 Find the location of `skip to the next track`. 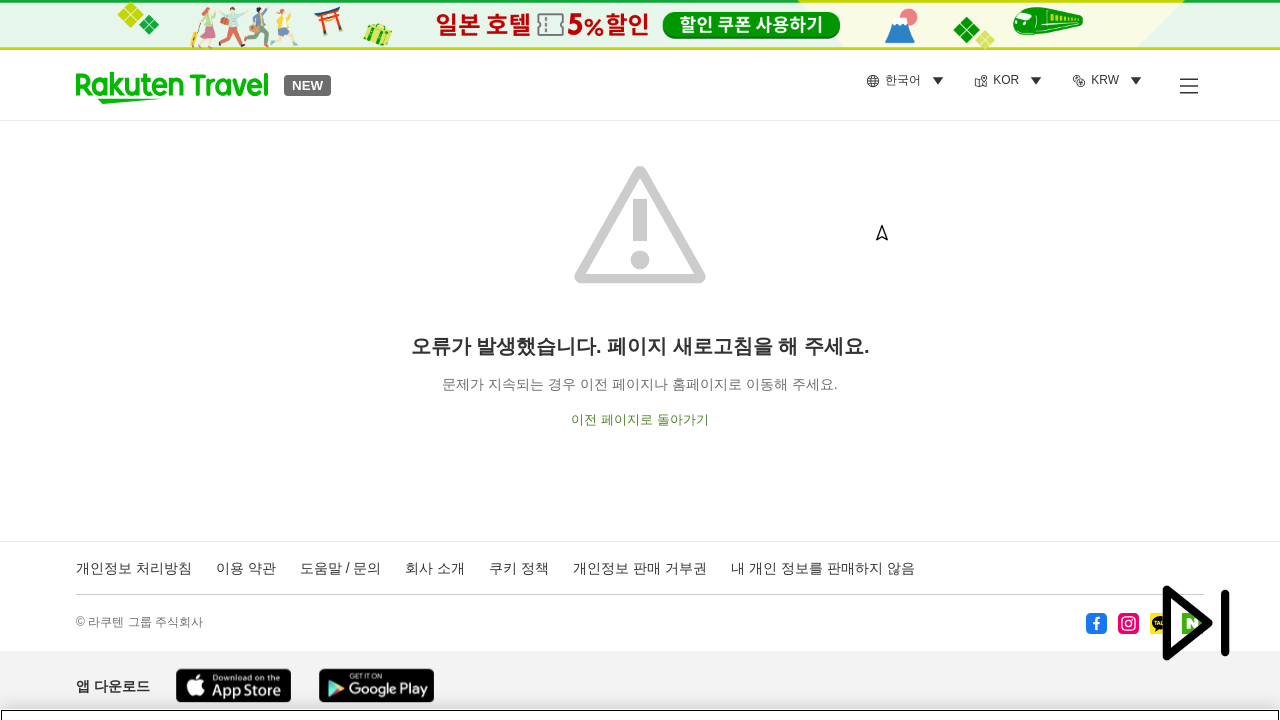

skip to the next track is located at coordinates (1196, 623).